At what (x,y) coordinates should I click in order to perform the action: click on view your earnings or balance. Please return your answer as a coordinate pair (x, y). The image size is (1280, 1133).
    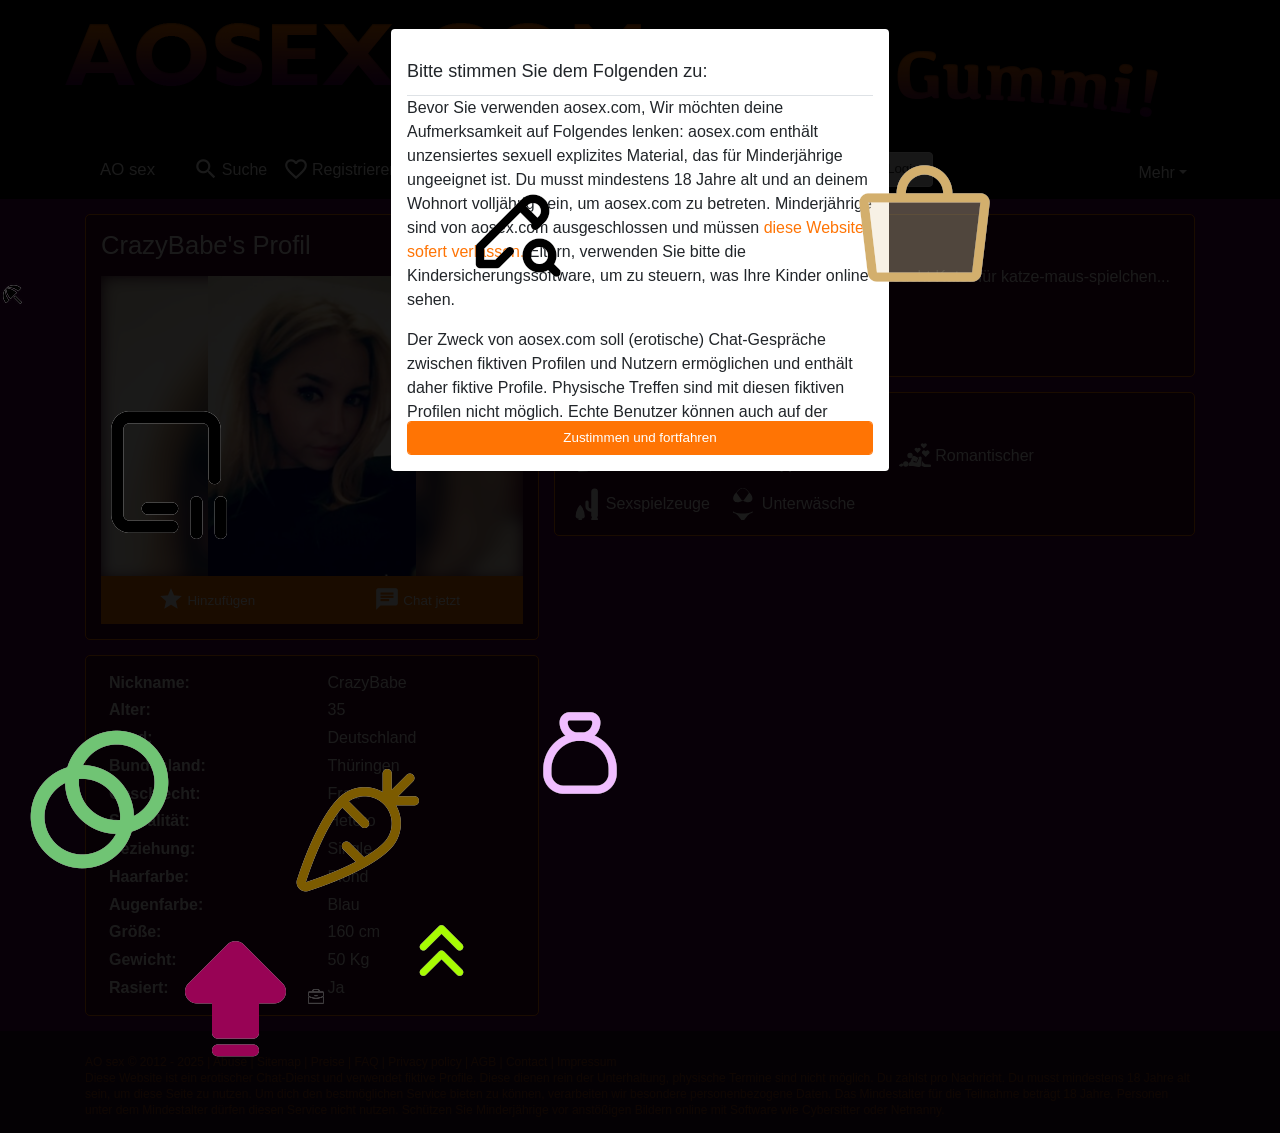
    Looking at the image, I should click on (580, 753).